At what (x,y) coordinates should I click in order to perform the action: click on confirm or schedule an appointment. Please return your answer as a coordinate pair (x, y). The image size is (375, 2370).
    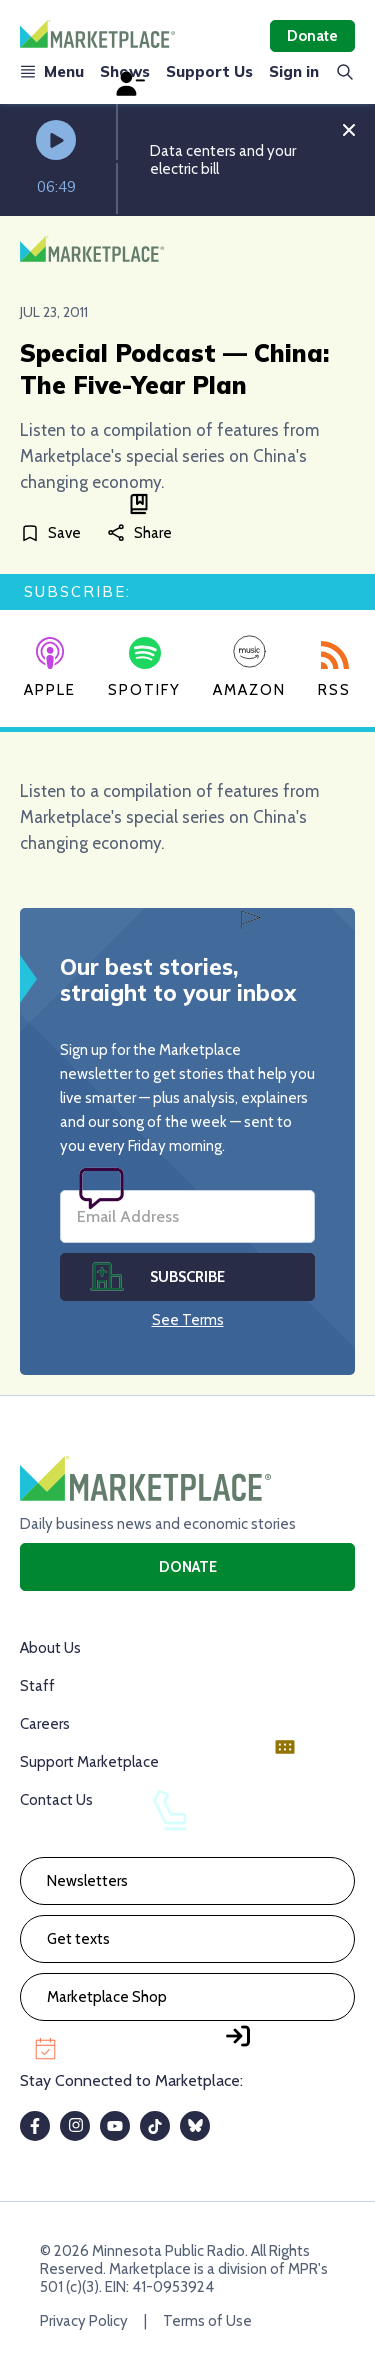
    Looking at the image, I should click on (45, 2049).